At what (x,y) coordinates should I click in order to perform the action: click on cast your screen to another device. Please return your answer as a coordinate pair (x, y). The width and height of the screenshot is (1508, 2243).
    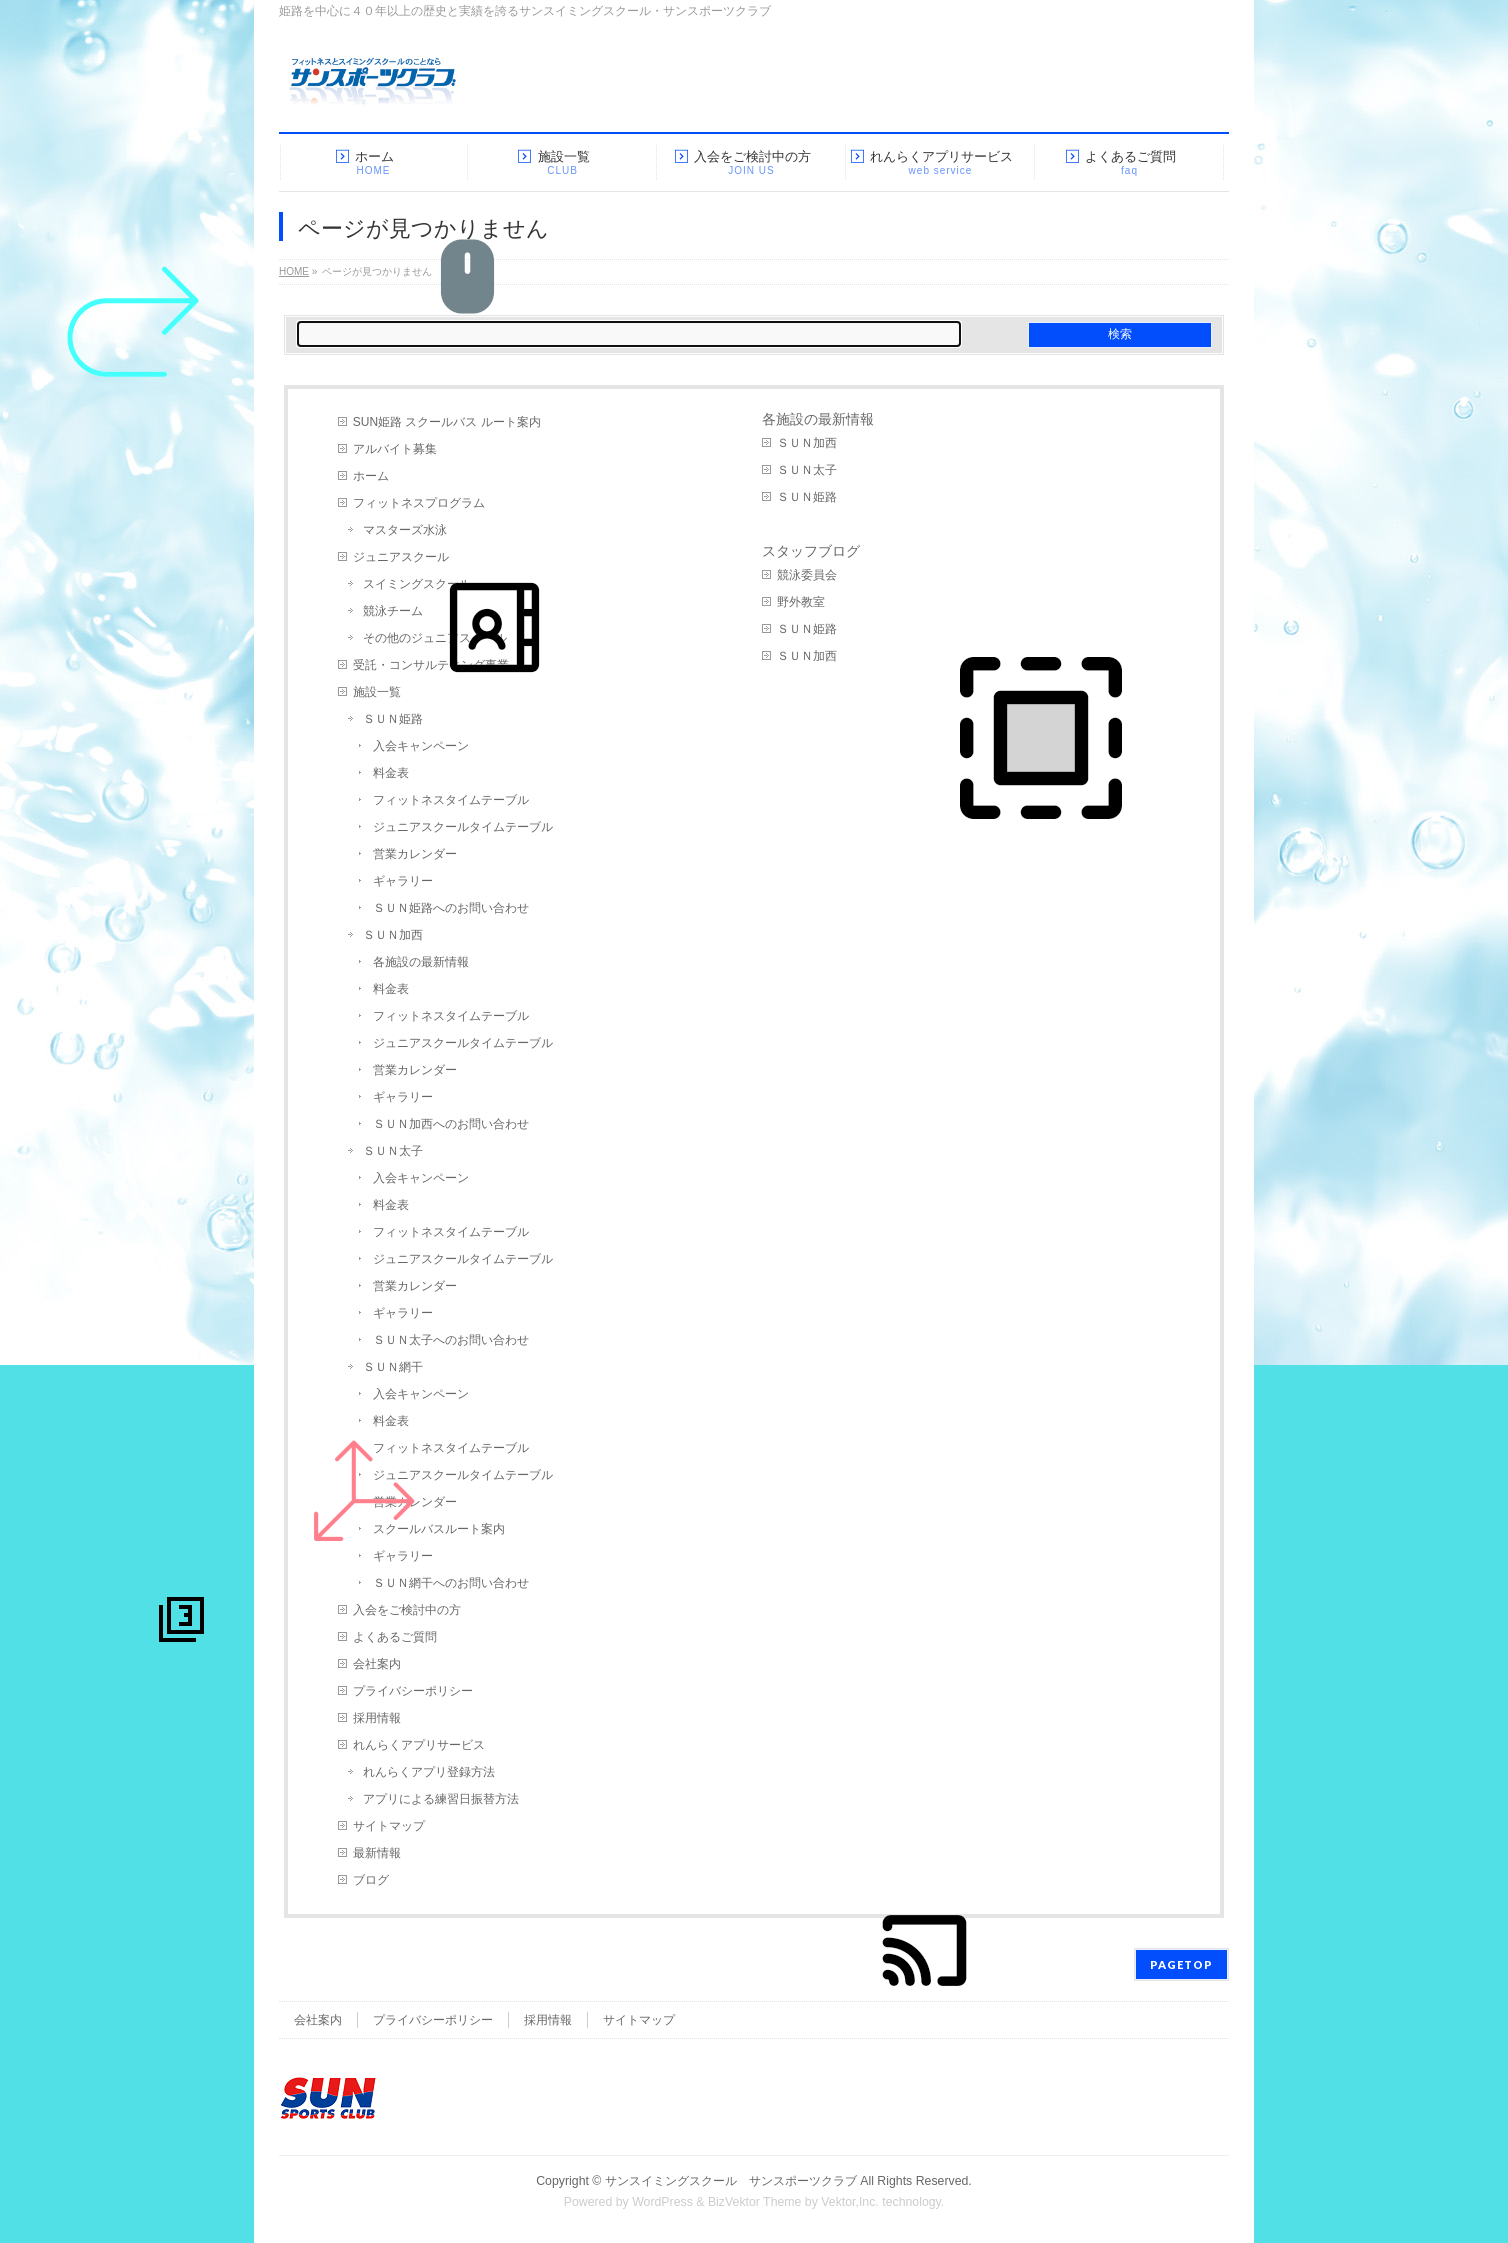
    Looking at the image, I should click on (924, 1950).